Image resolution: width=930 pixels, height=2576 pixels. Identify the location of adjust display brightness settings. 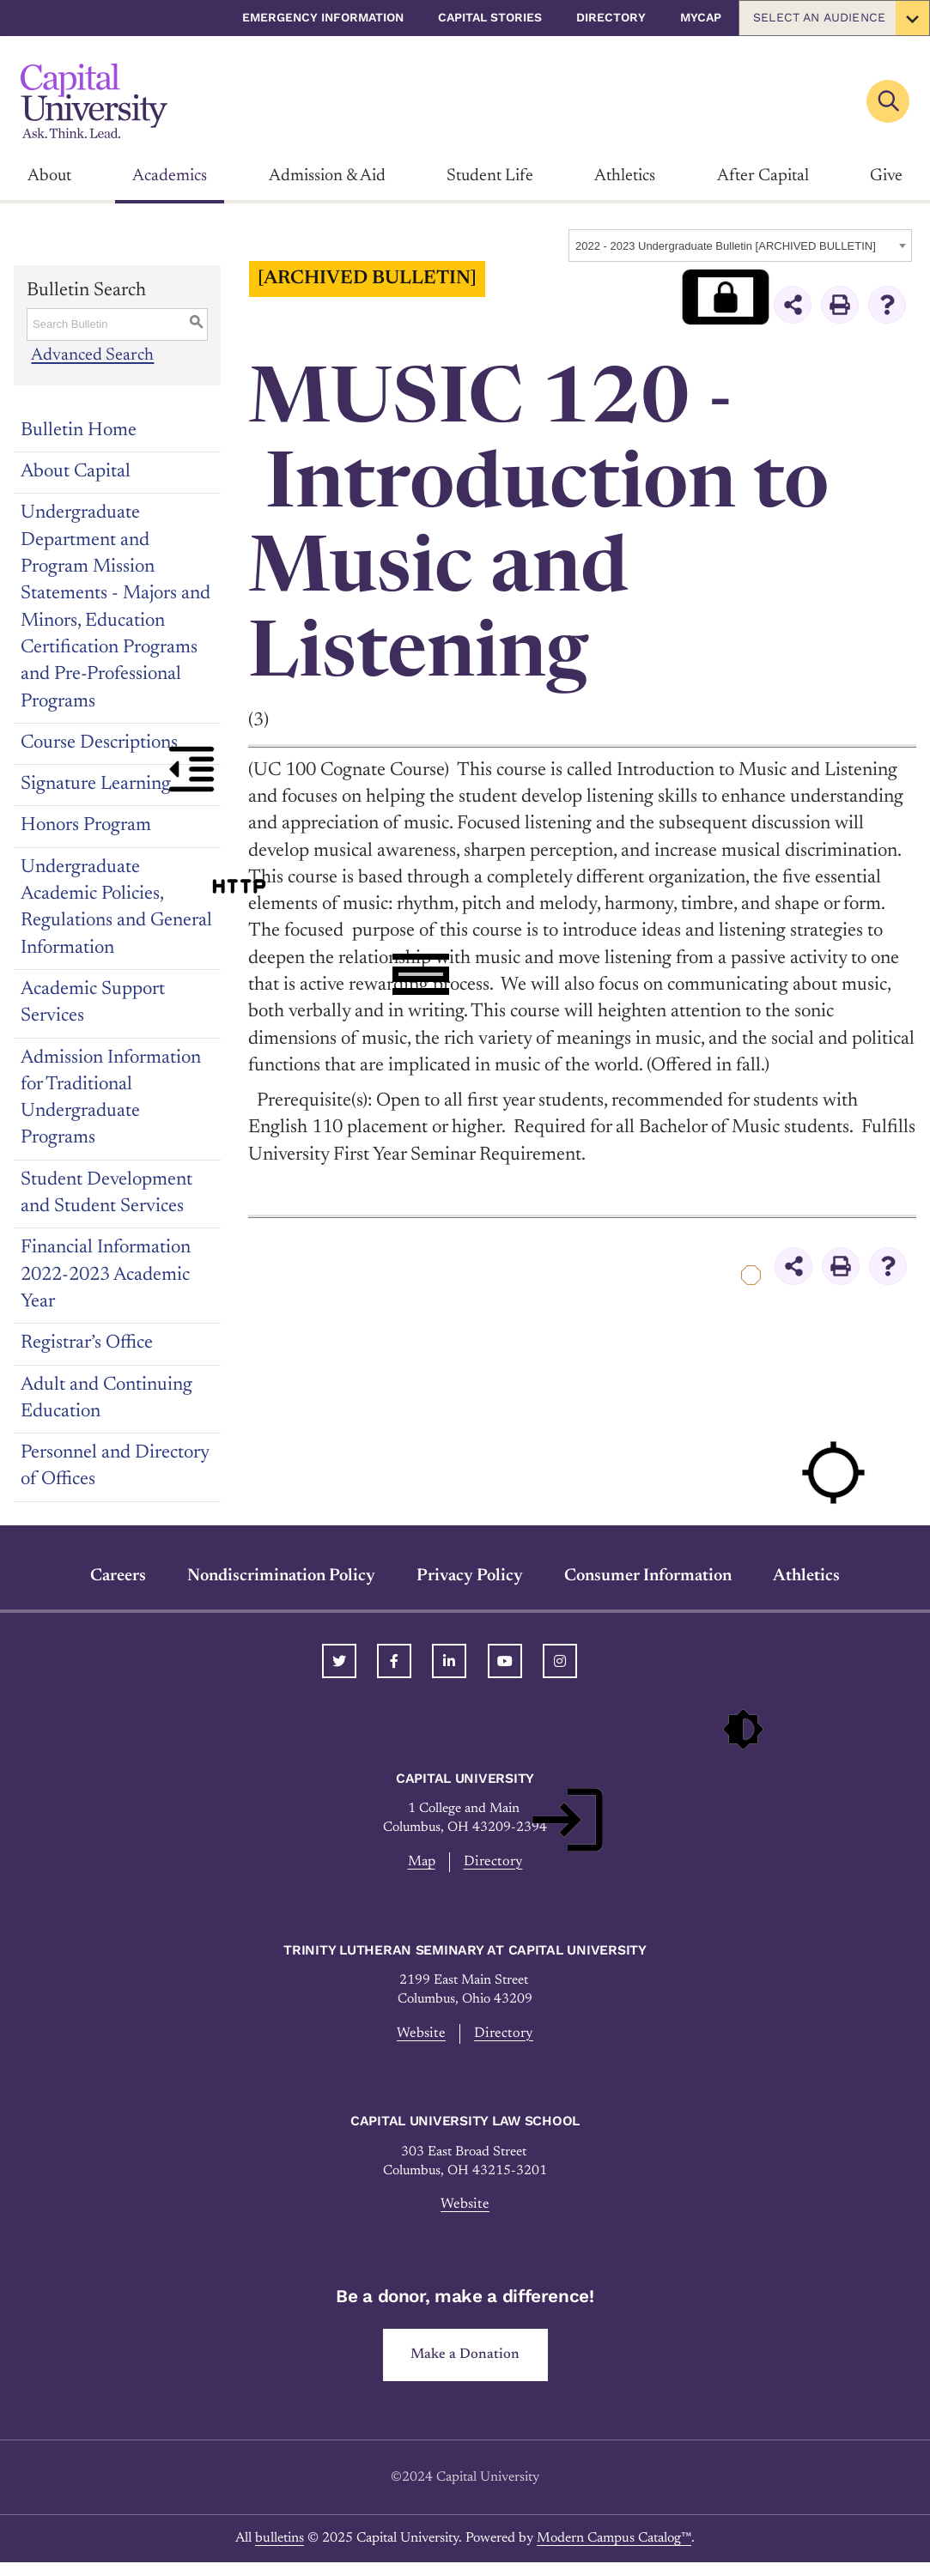
(743, 1729).